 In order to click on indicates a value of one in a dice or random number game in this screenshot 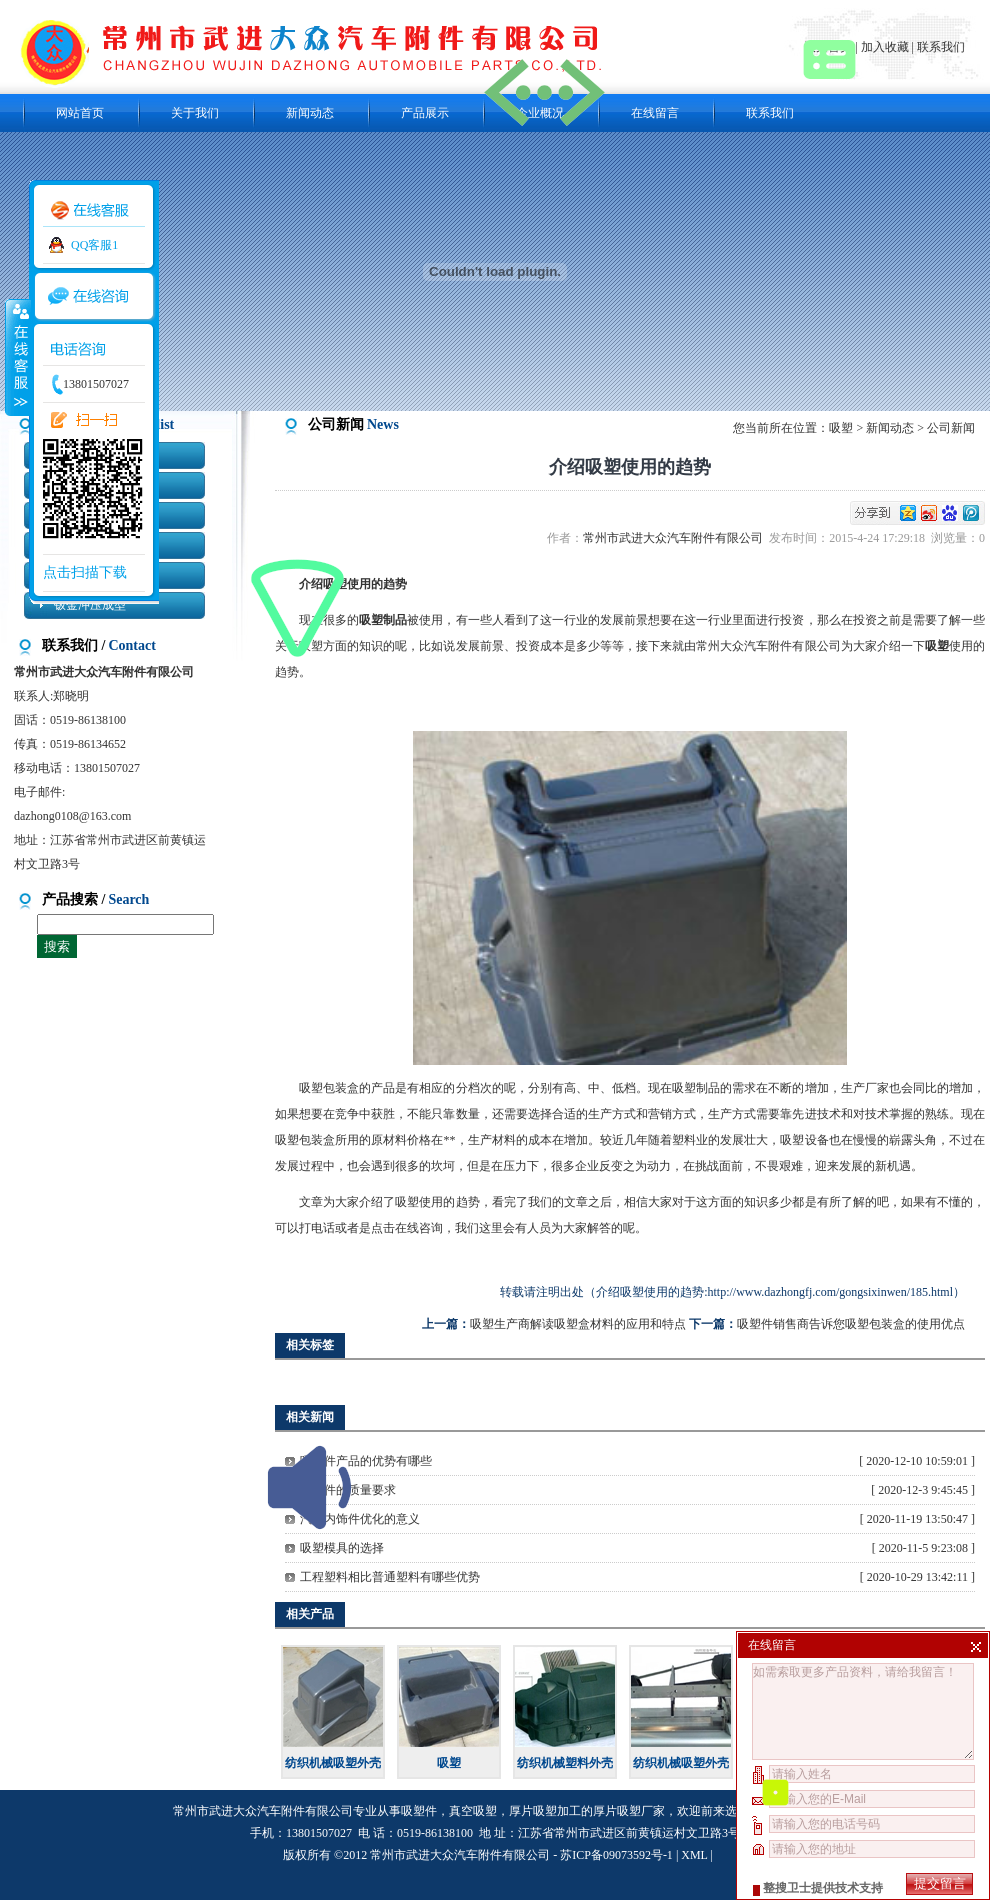, I will do `click(775, 1792)`.